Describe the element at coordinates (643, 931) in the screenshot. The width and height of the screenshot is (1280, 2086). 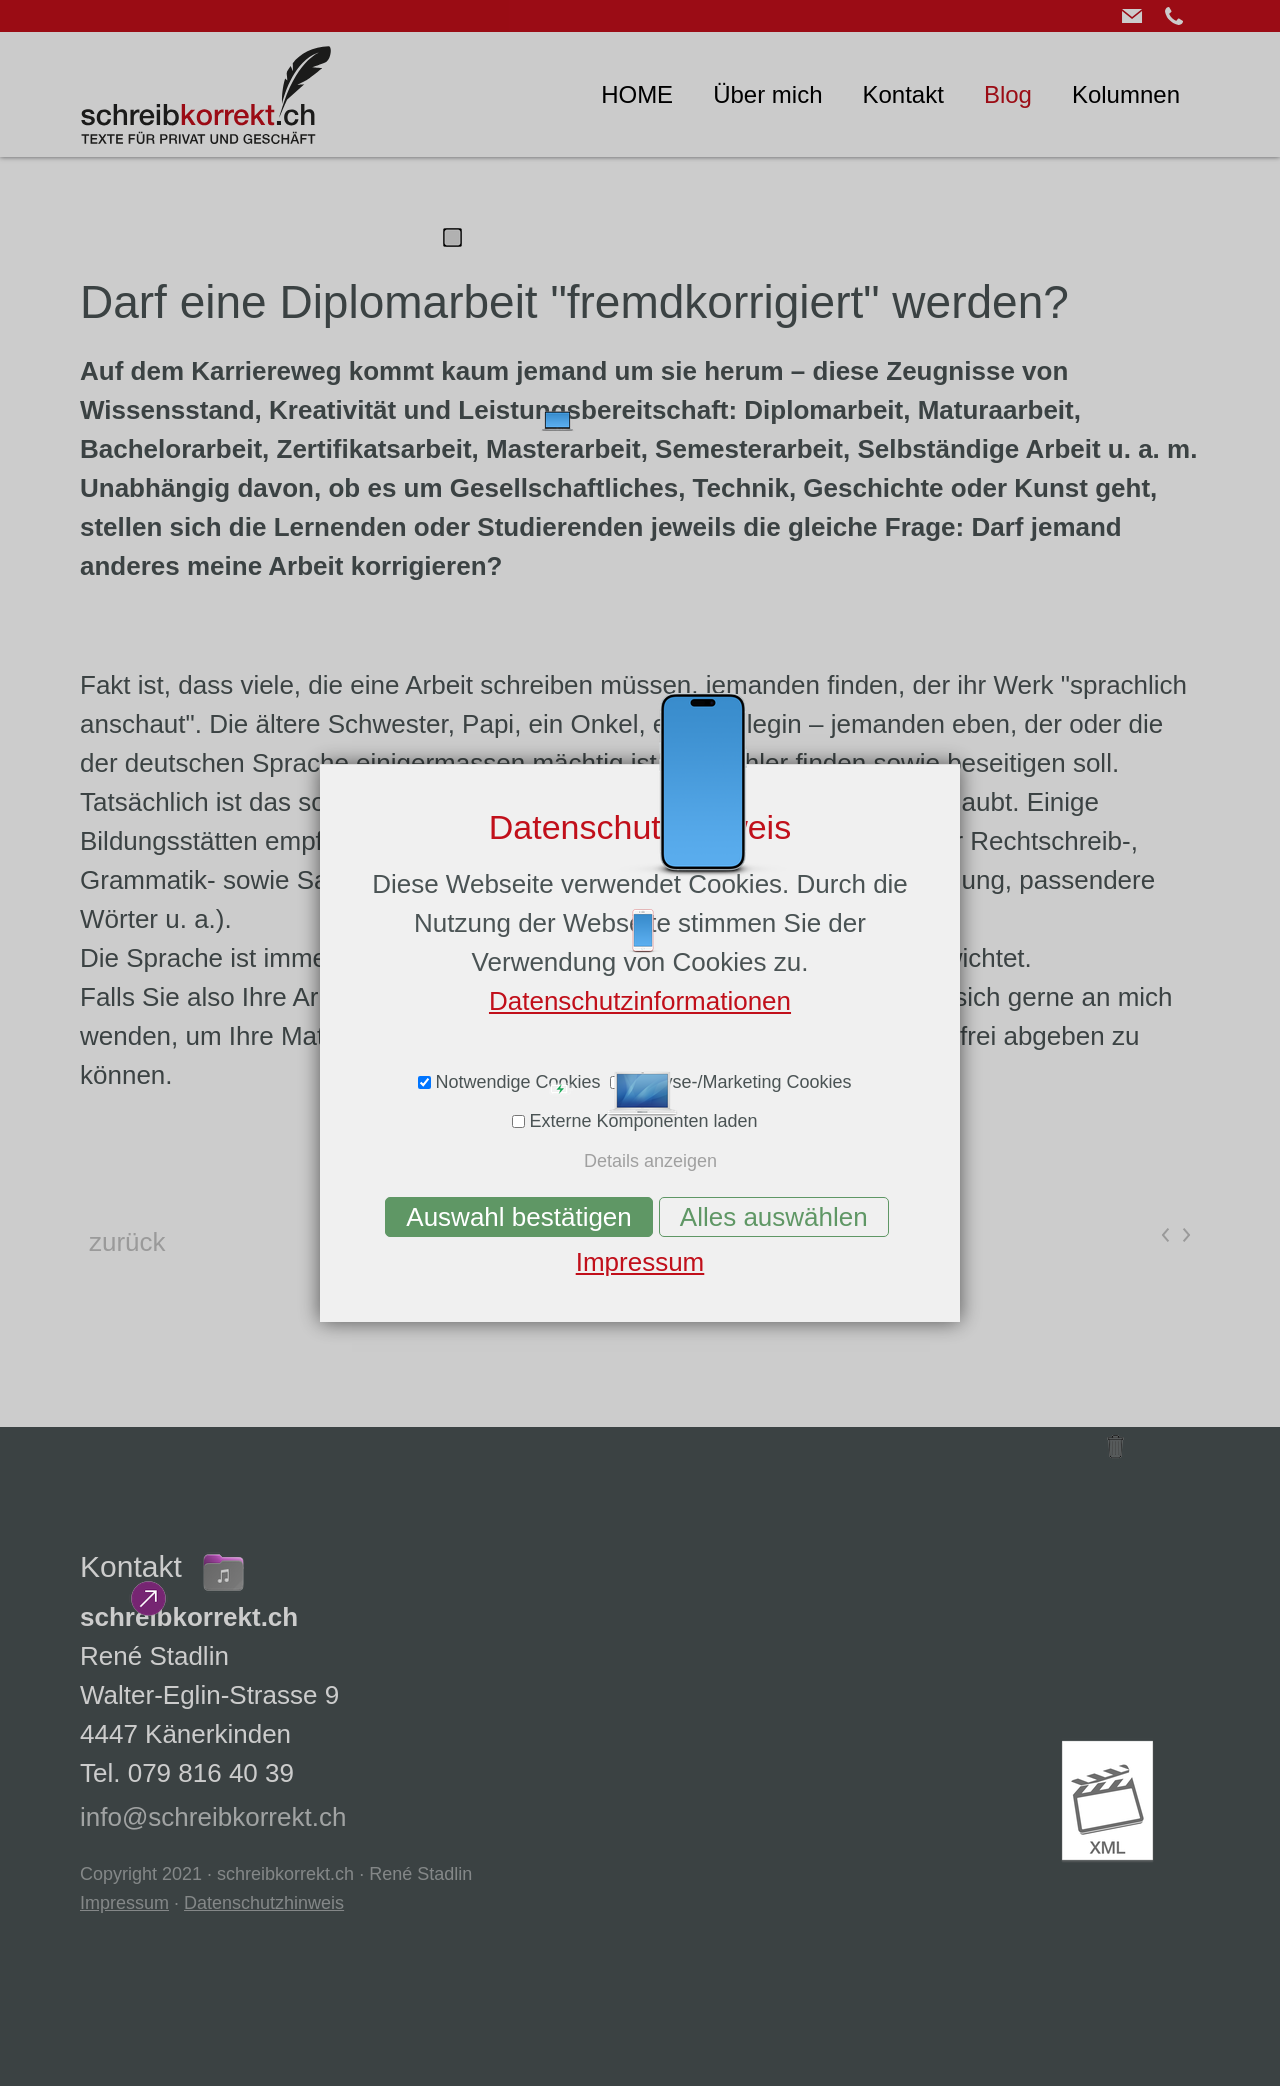
I see `indicates a connected iPhone device` at that location.